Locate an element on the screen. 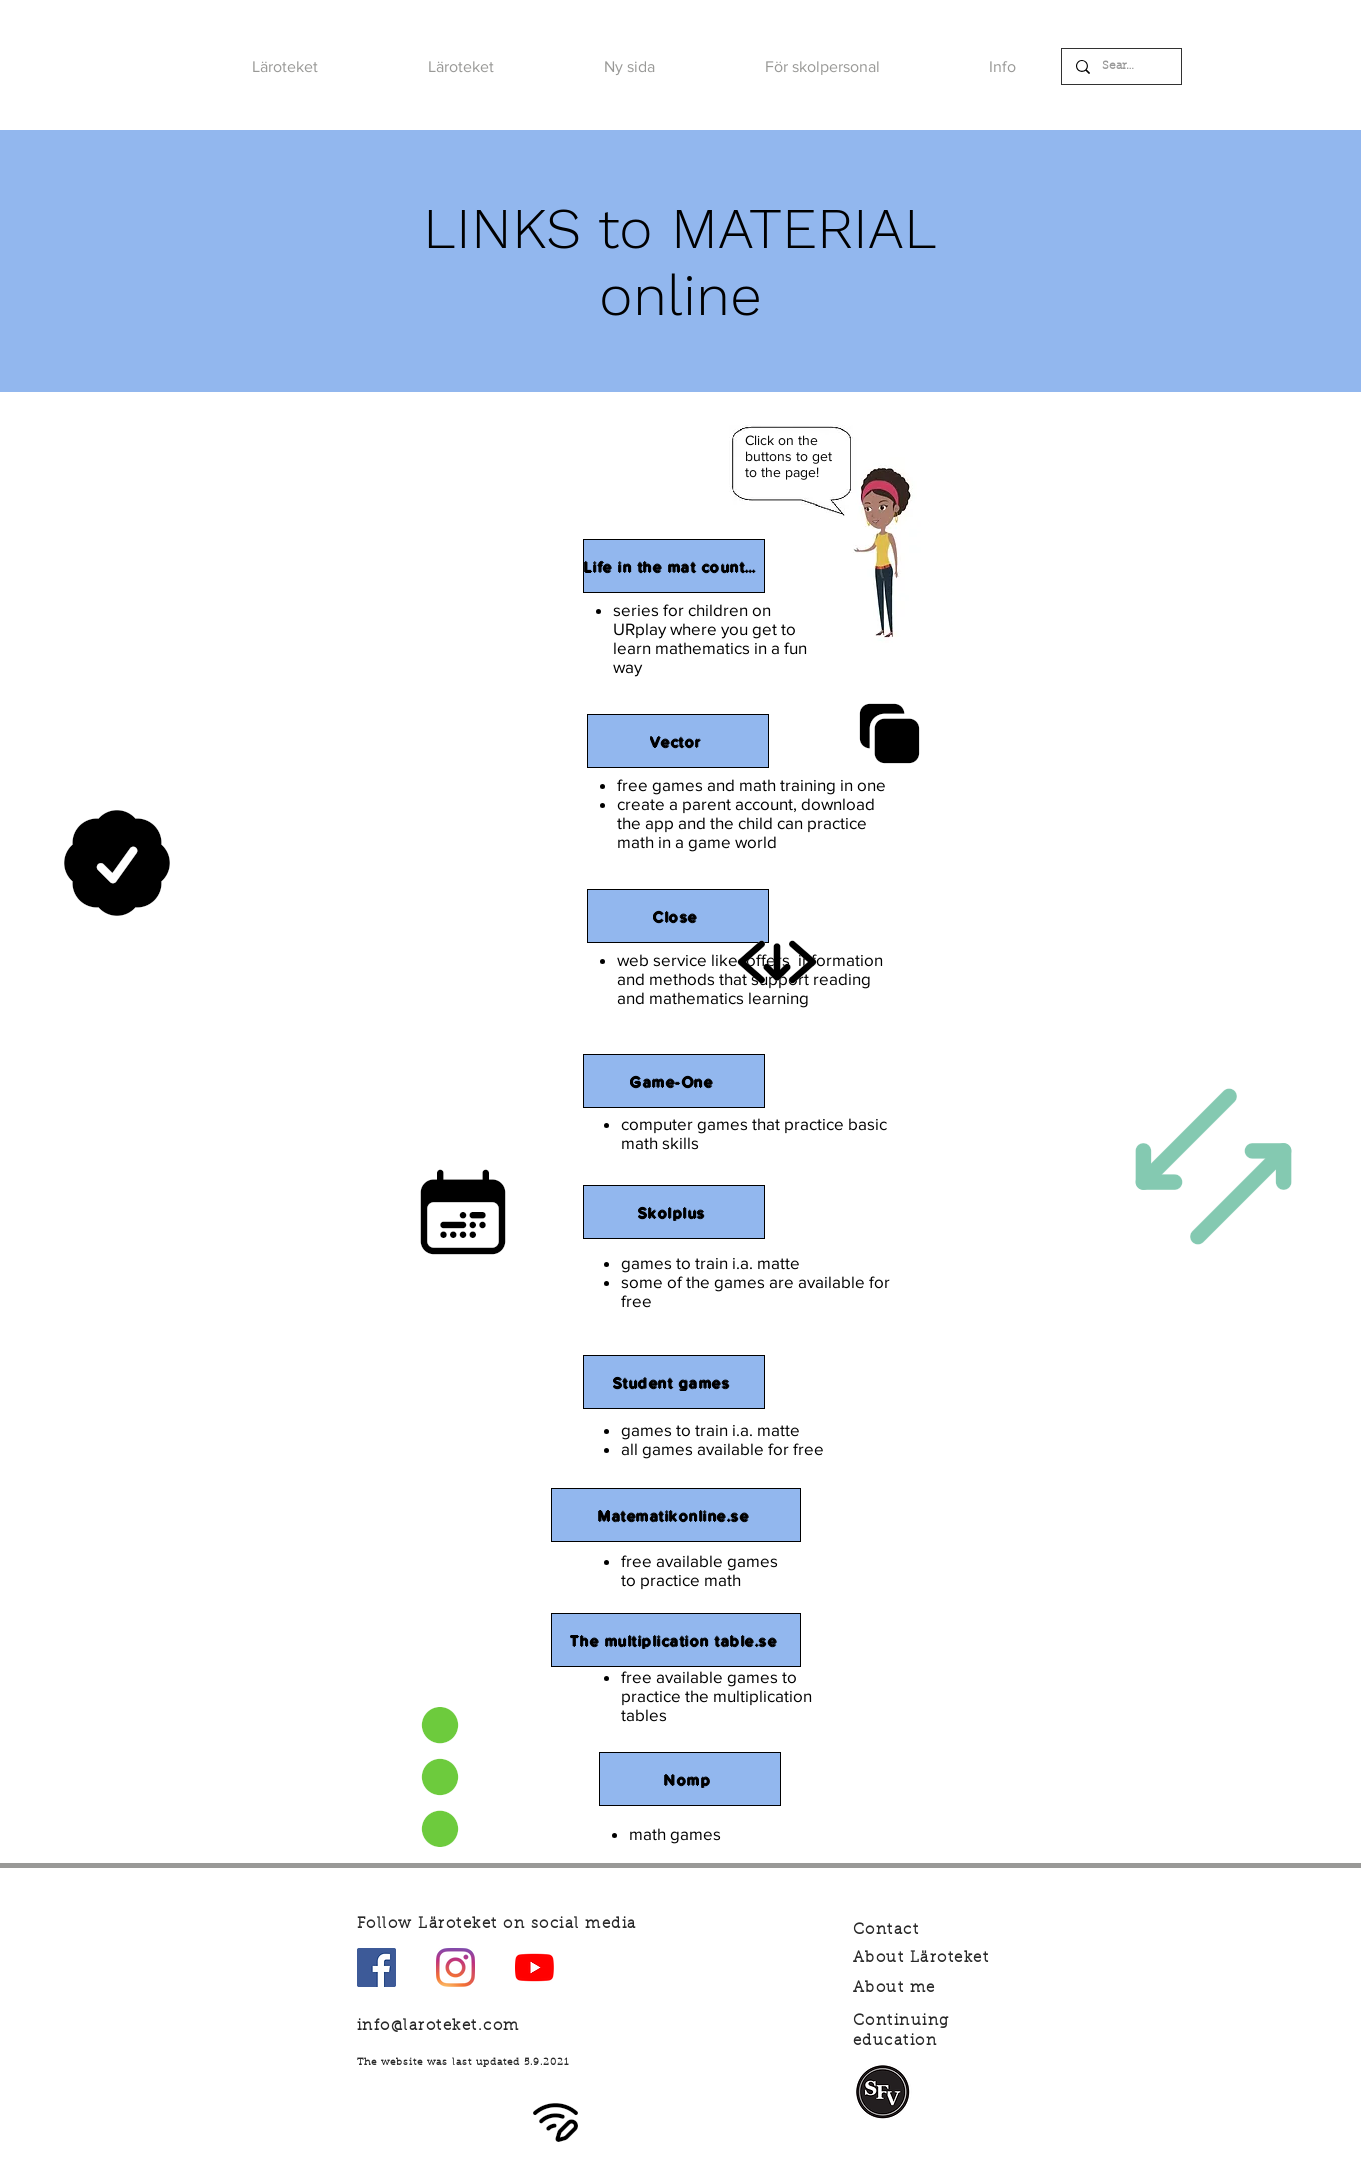  open more options menu is located at coordinates (440, 1777).